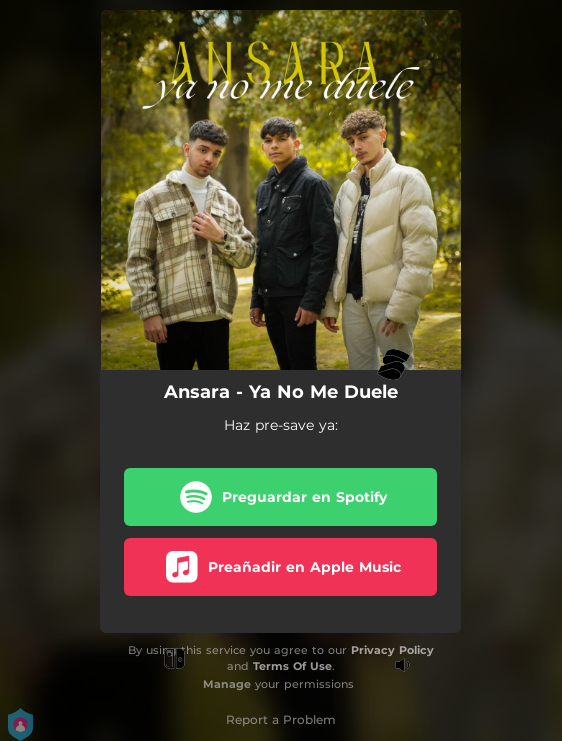  What do you see at coordinates (402, 665) in the screenshot?
I see `decrease audio volume` at bounding box center [402, 665].